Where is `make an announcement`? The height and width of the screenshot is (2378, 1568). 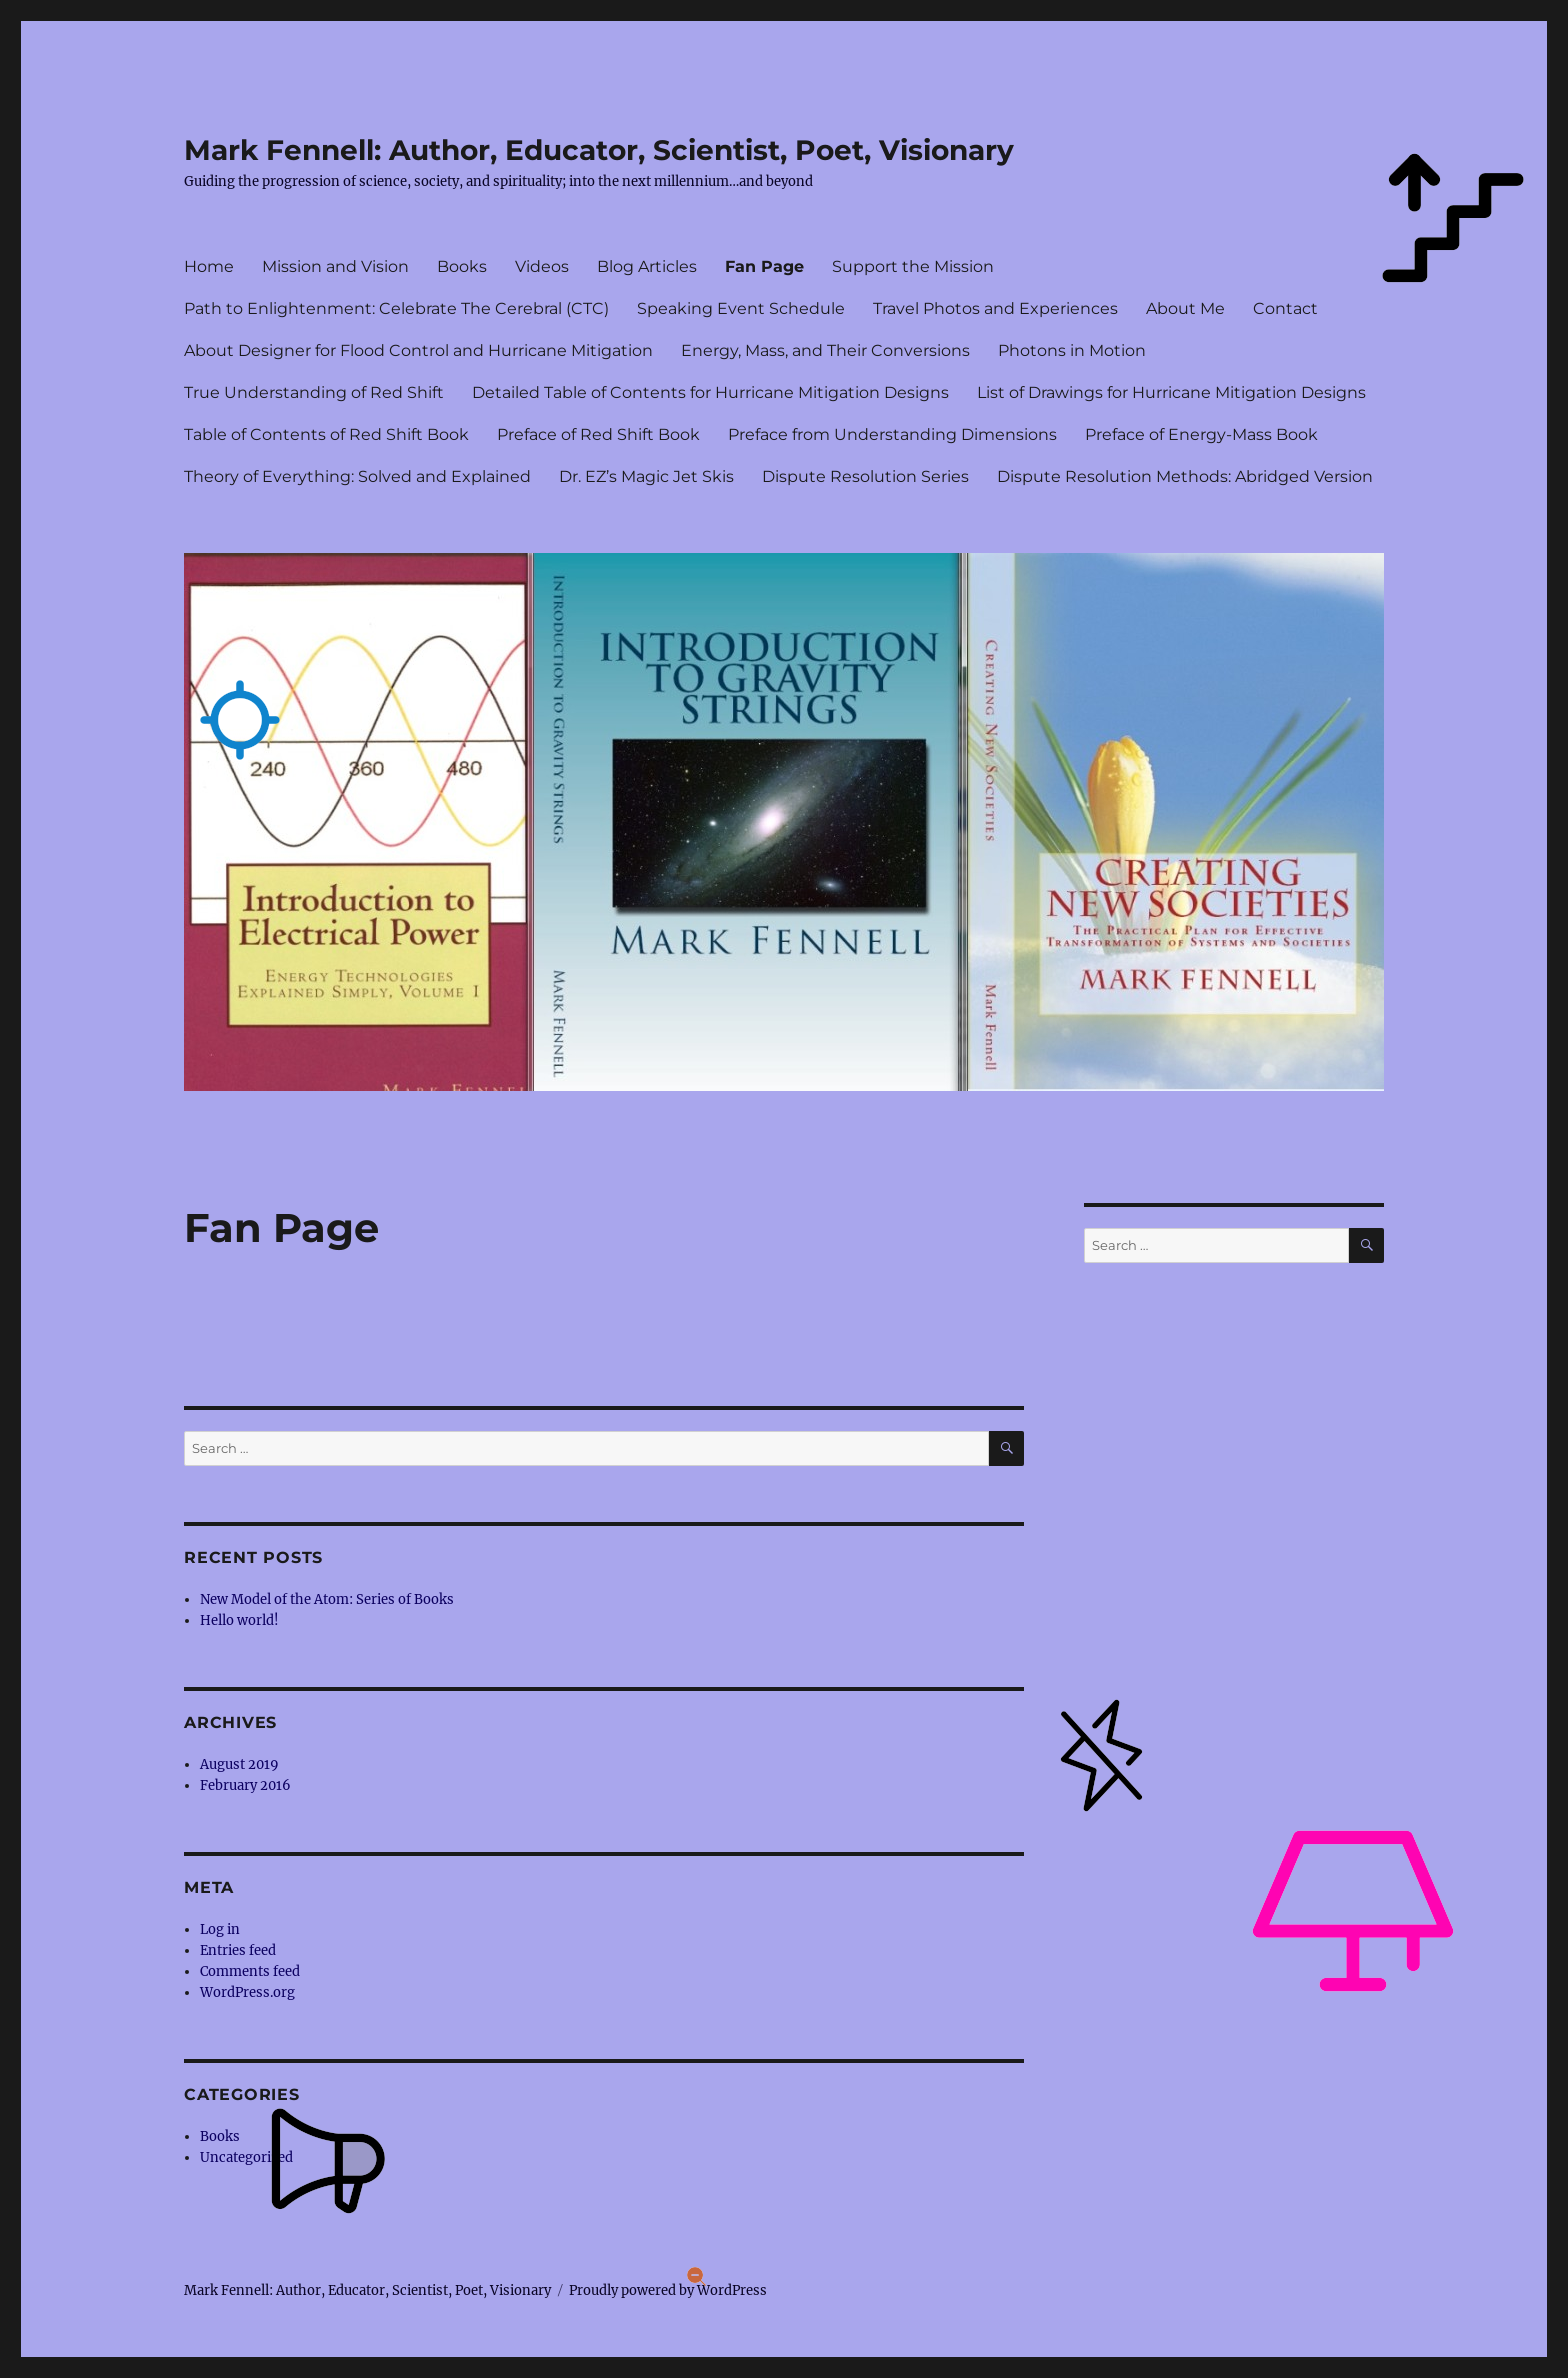
make an announcement is located at coordinates (322, 2163).